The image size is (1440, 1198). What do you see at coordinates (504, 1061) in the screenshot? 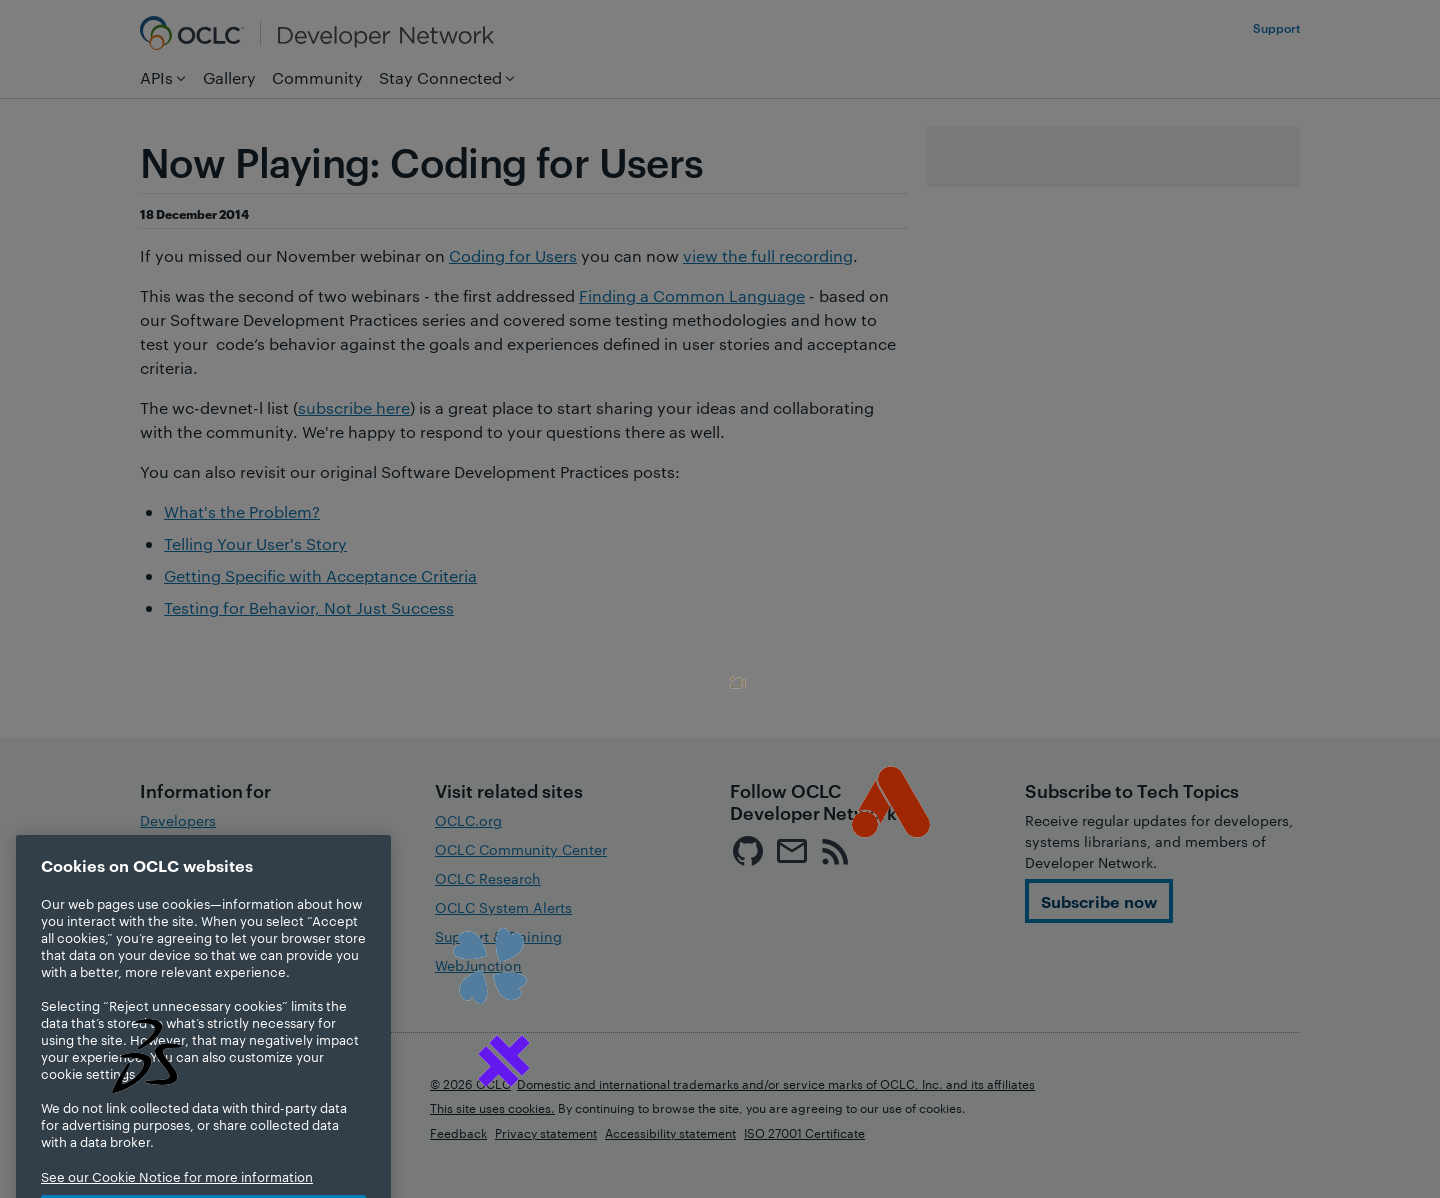
I see `capacitor framework logo` at bounding box center [504, 1061].